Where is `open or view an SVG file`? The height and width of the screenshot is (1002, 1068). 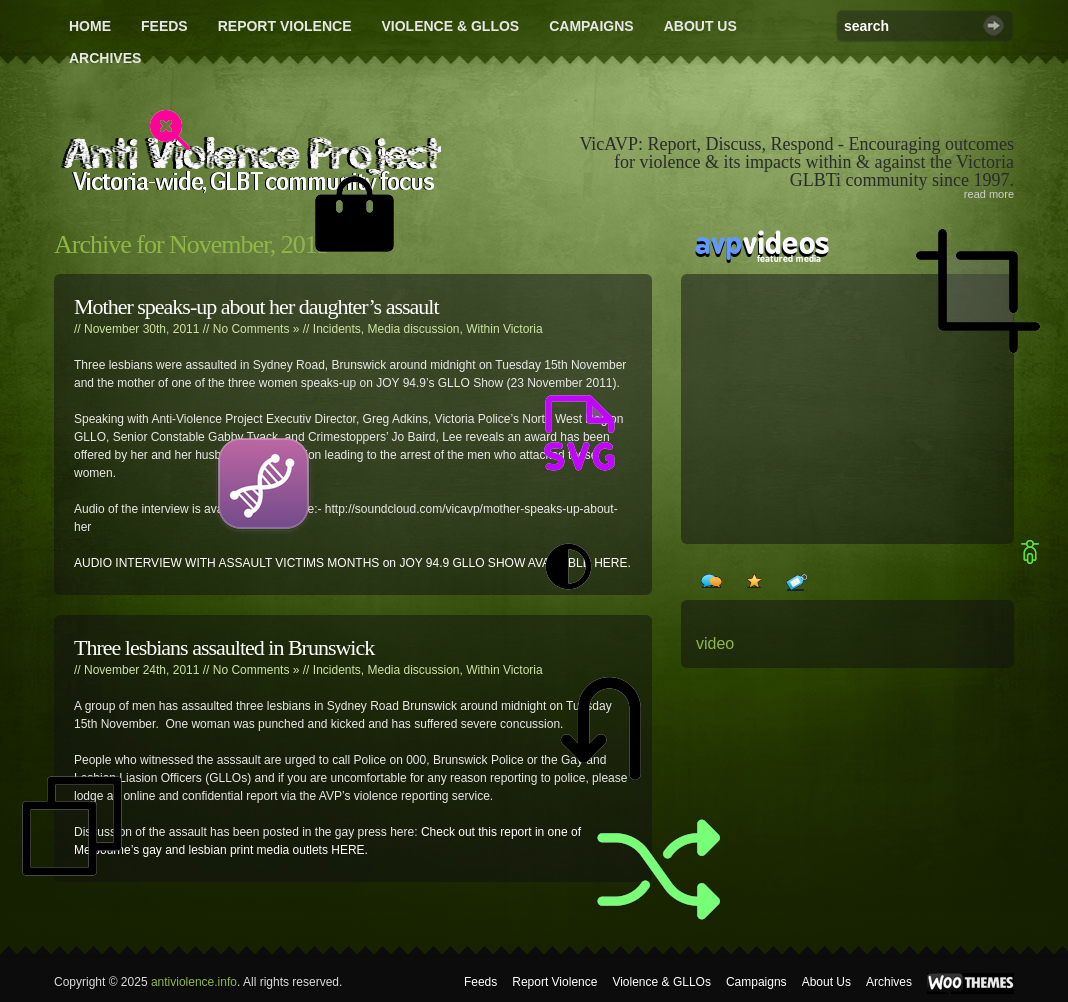 open or view an SVG file is located at coordinates (580, 436).